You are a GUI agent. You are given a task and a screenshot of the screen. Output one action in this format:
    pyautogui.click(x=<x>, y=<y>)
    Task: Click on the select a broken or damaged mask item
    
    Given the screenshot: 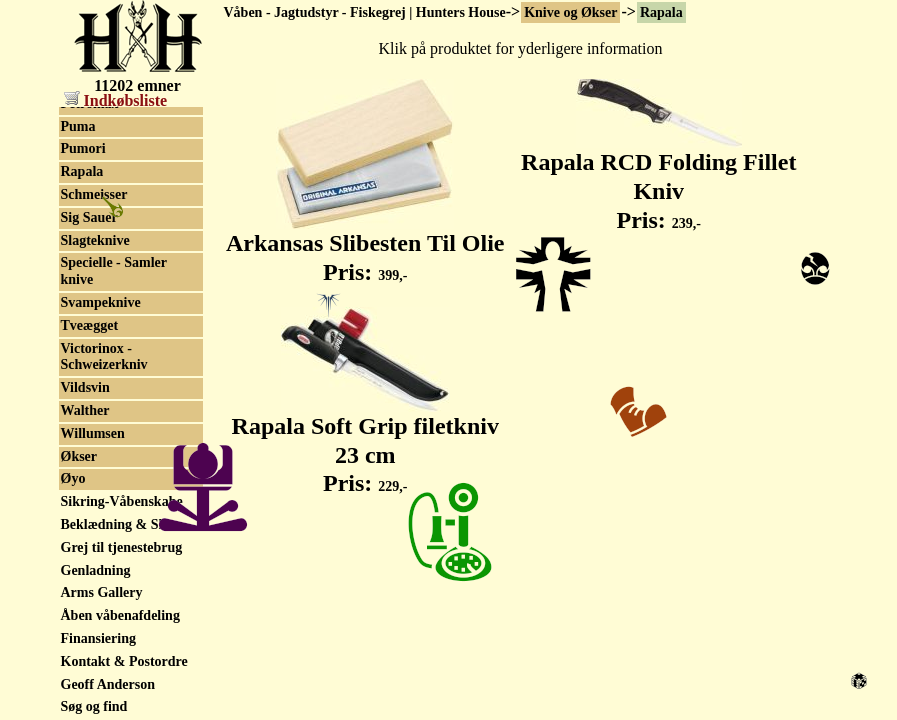 What is the action you would take?
    pyautogui.click(x=815, y=268)
    